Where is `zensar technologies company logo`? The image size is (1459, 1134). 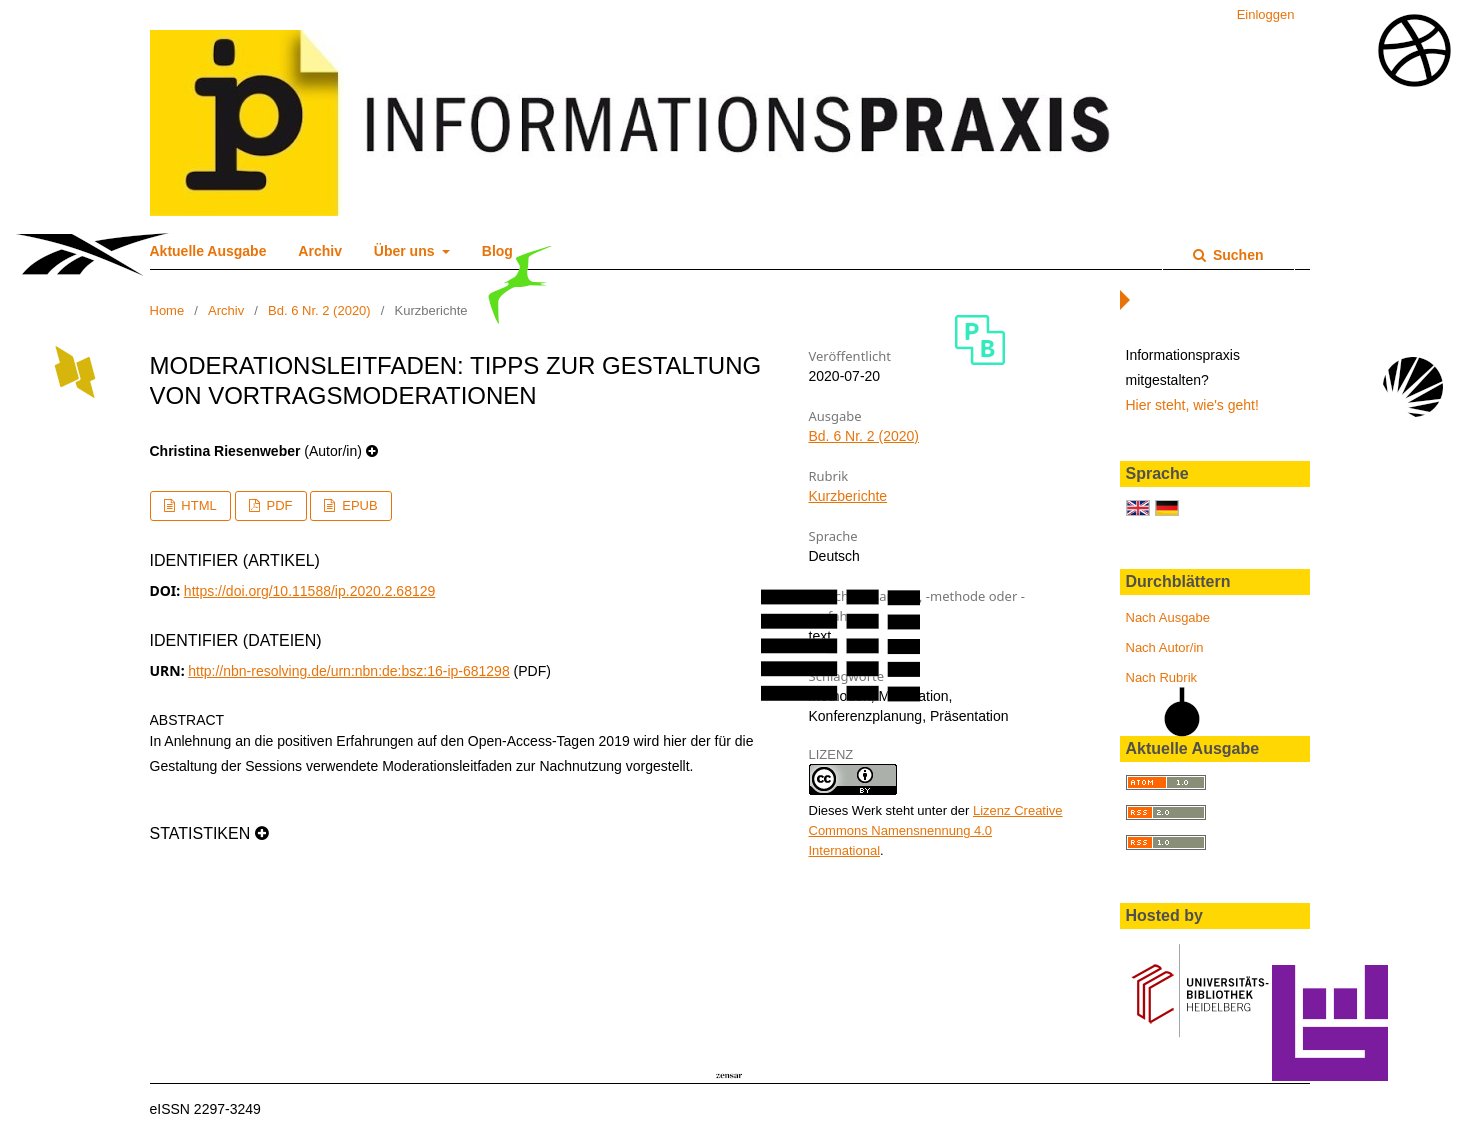
zensar technologies company logo is located at coordinates (729, 1076).